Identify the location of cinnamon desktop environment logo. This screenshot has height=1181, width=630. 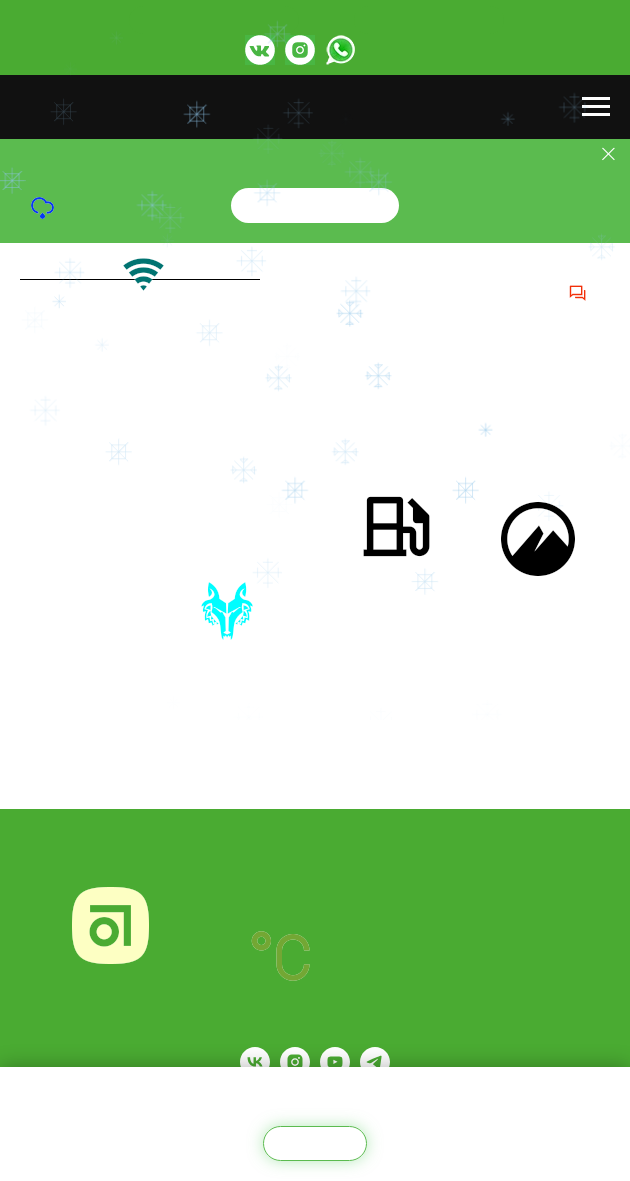
(538, 539).